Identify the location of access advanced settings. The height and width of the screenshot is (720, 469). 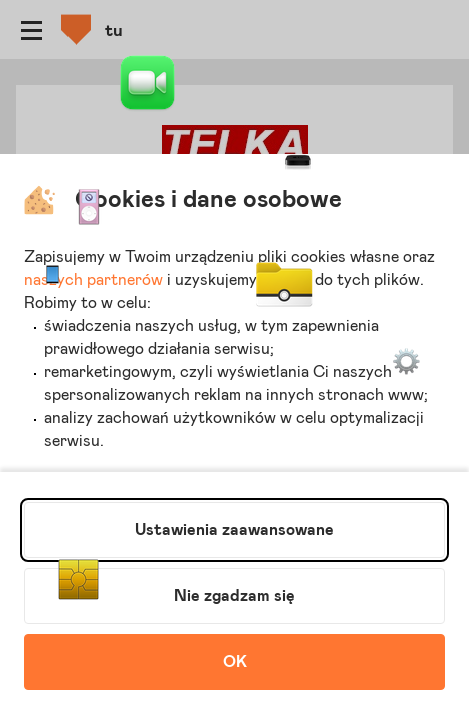
(406, 361).